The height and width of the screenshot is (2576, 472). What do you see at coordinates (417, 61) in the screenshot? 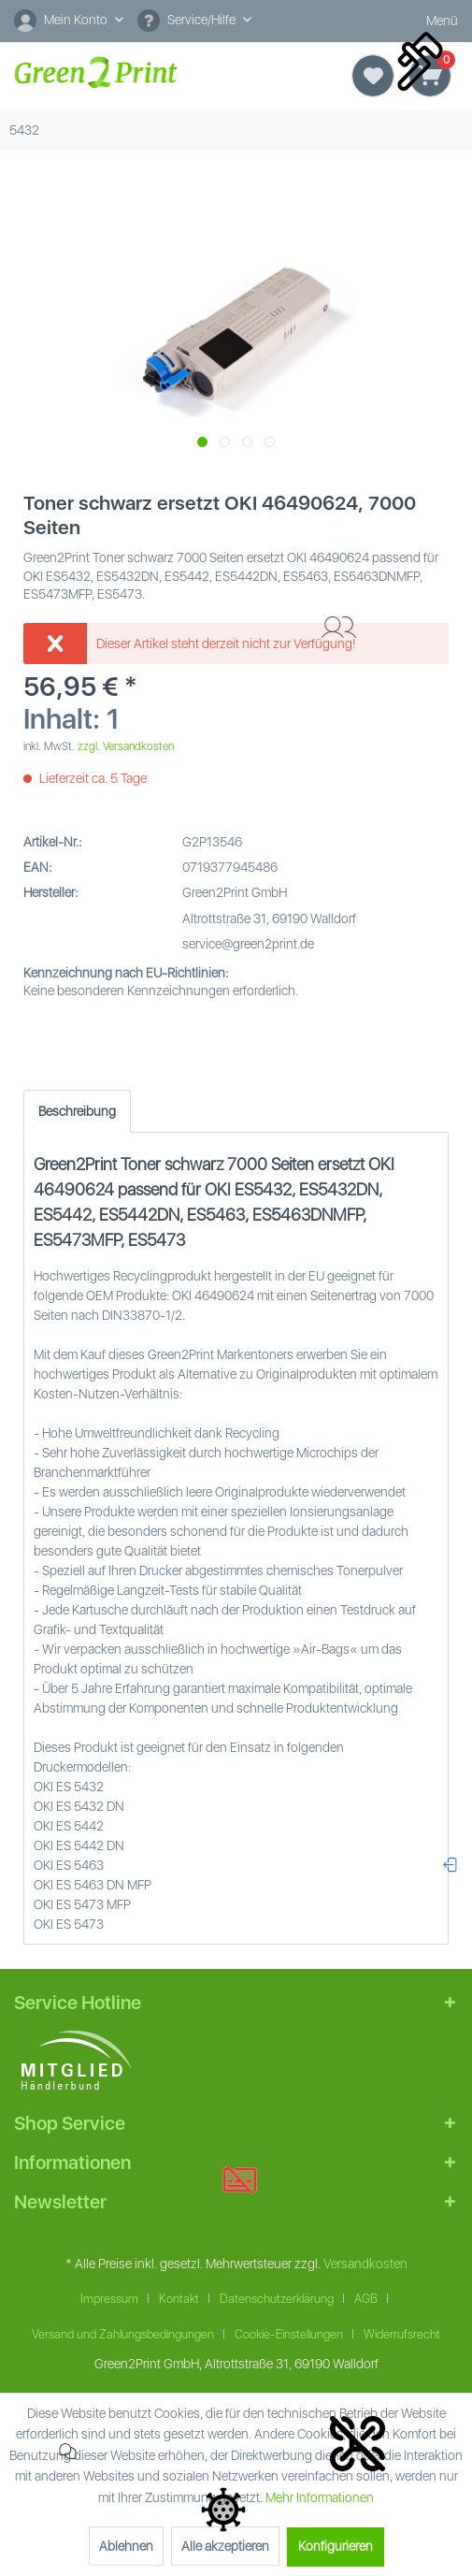
I see `access plumbing or maintenance tools` at bounding box center [417, 61].